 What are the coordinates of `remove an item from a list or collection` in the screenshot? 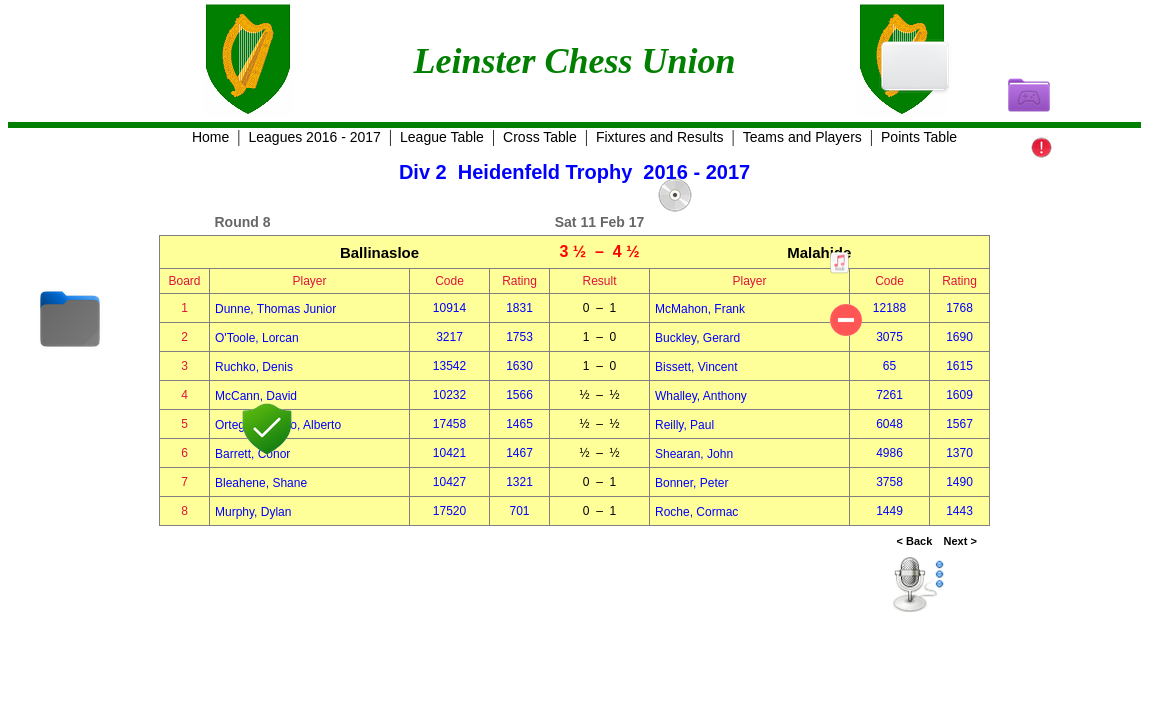 It's located at (846, 320).